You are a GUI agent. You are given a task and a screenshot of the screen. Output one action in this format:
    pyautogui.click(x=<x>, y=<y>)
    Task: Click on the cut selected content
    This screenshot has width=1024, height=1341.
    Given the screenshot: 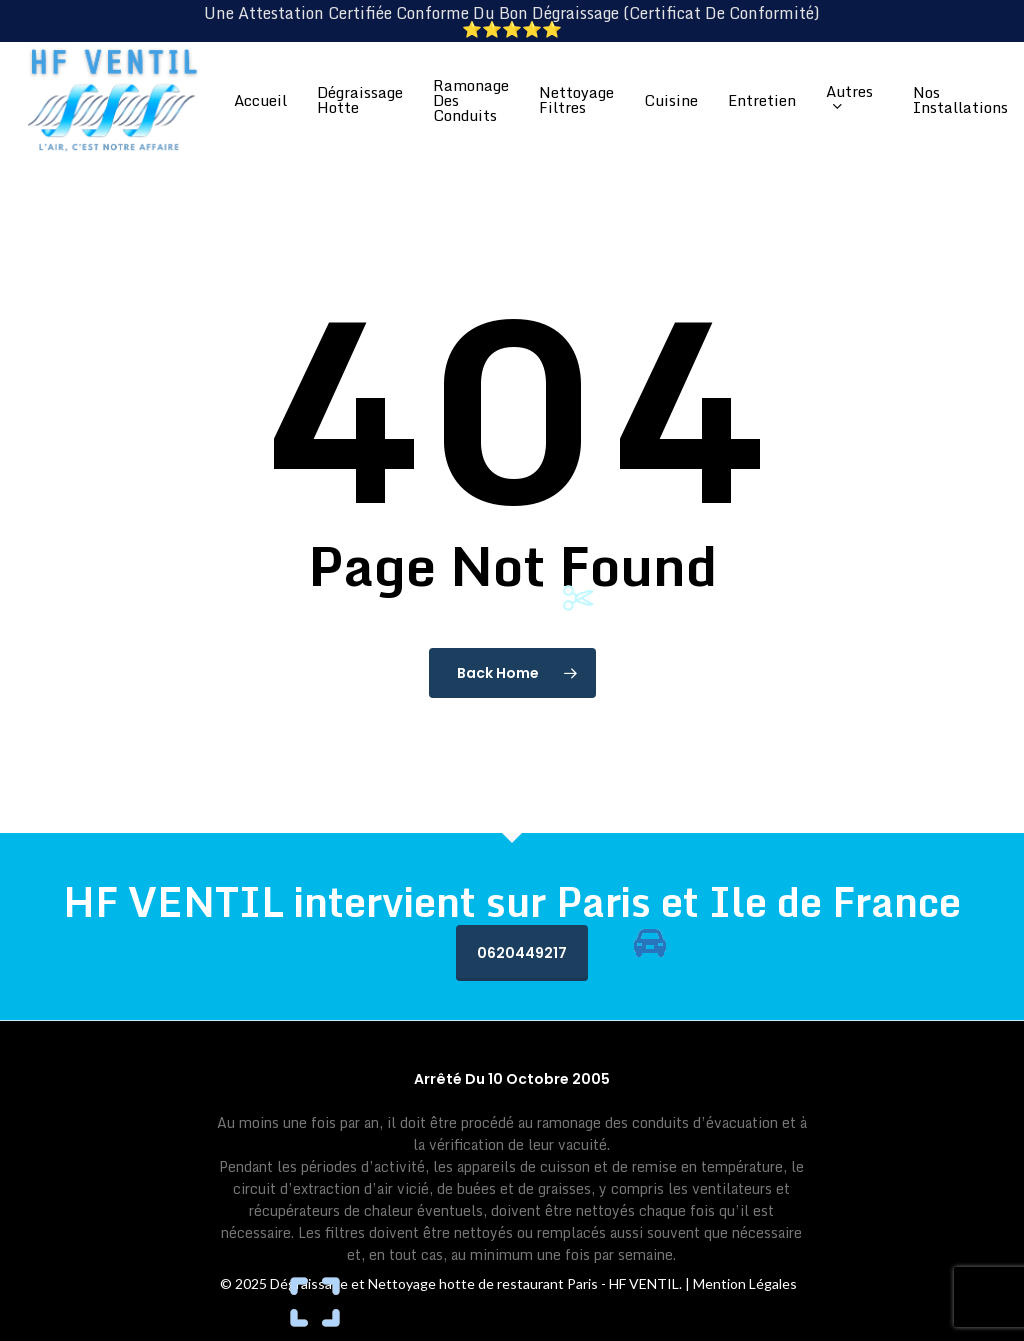 What is the action you would take?
    pyautogui.click(x=578, y=598)
    